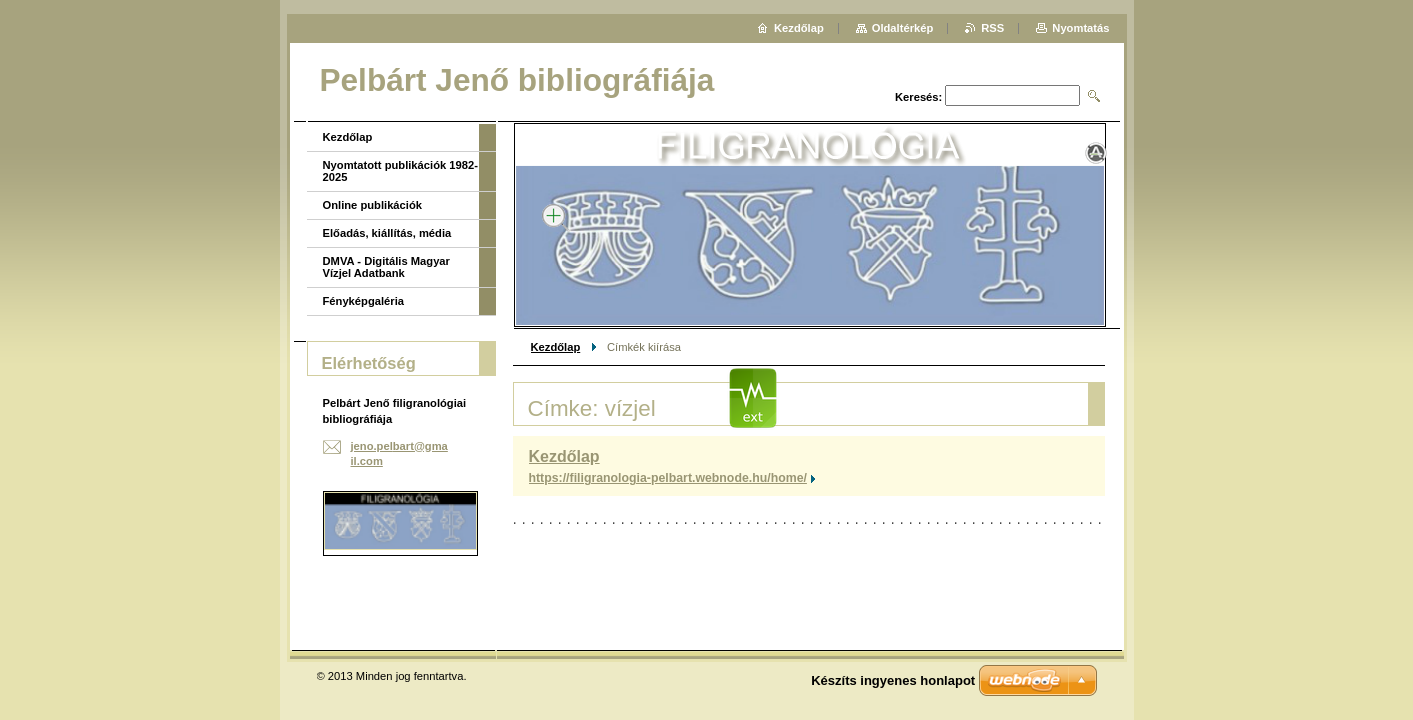 The image size is (1413, 720). I want to click on zoom to fit content within the visible area, so click(555, 217).